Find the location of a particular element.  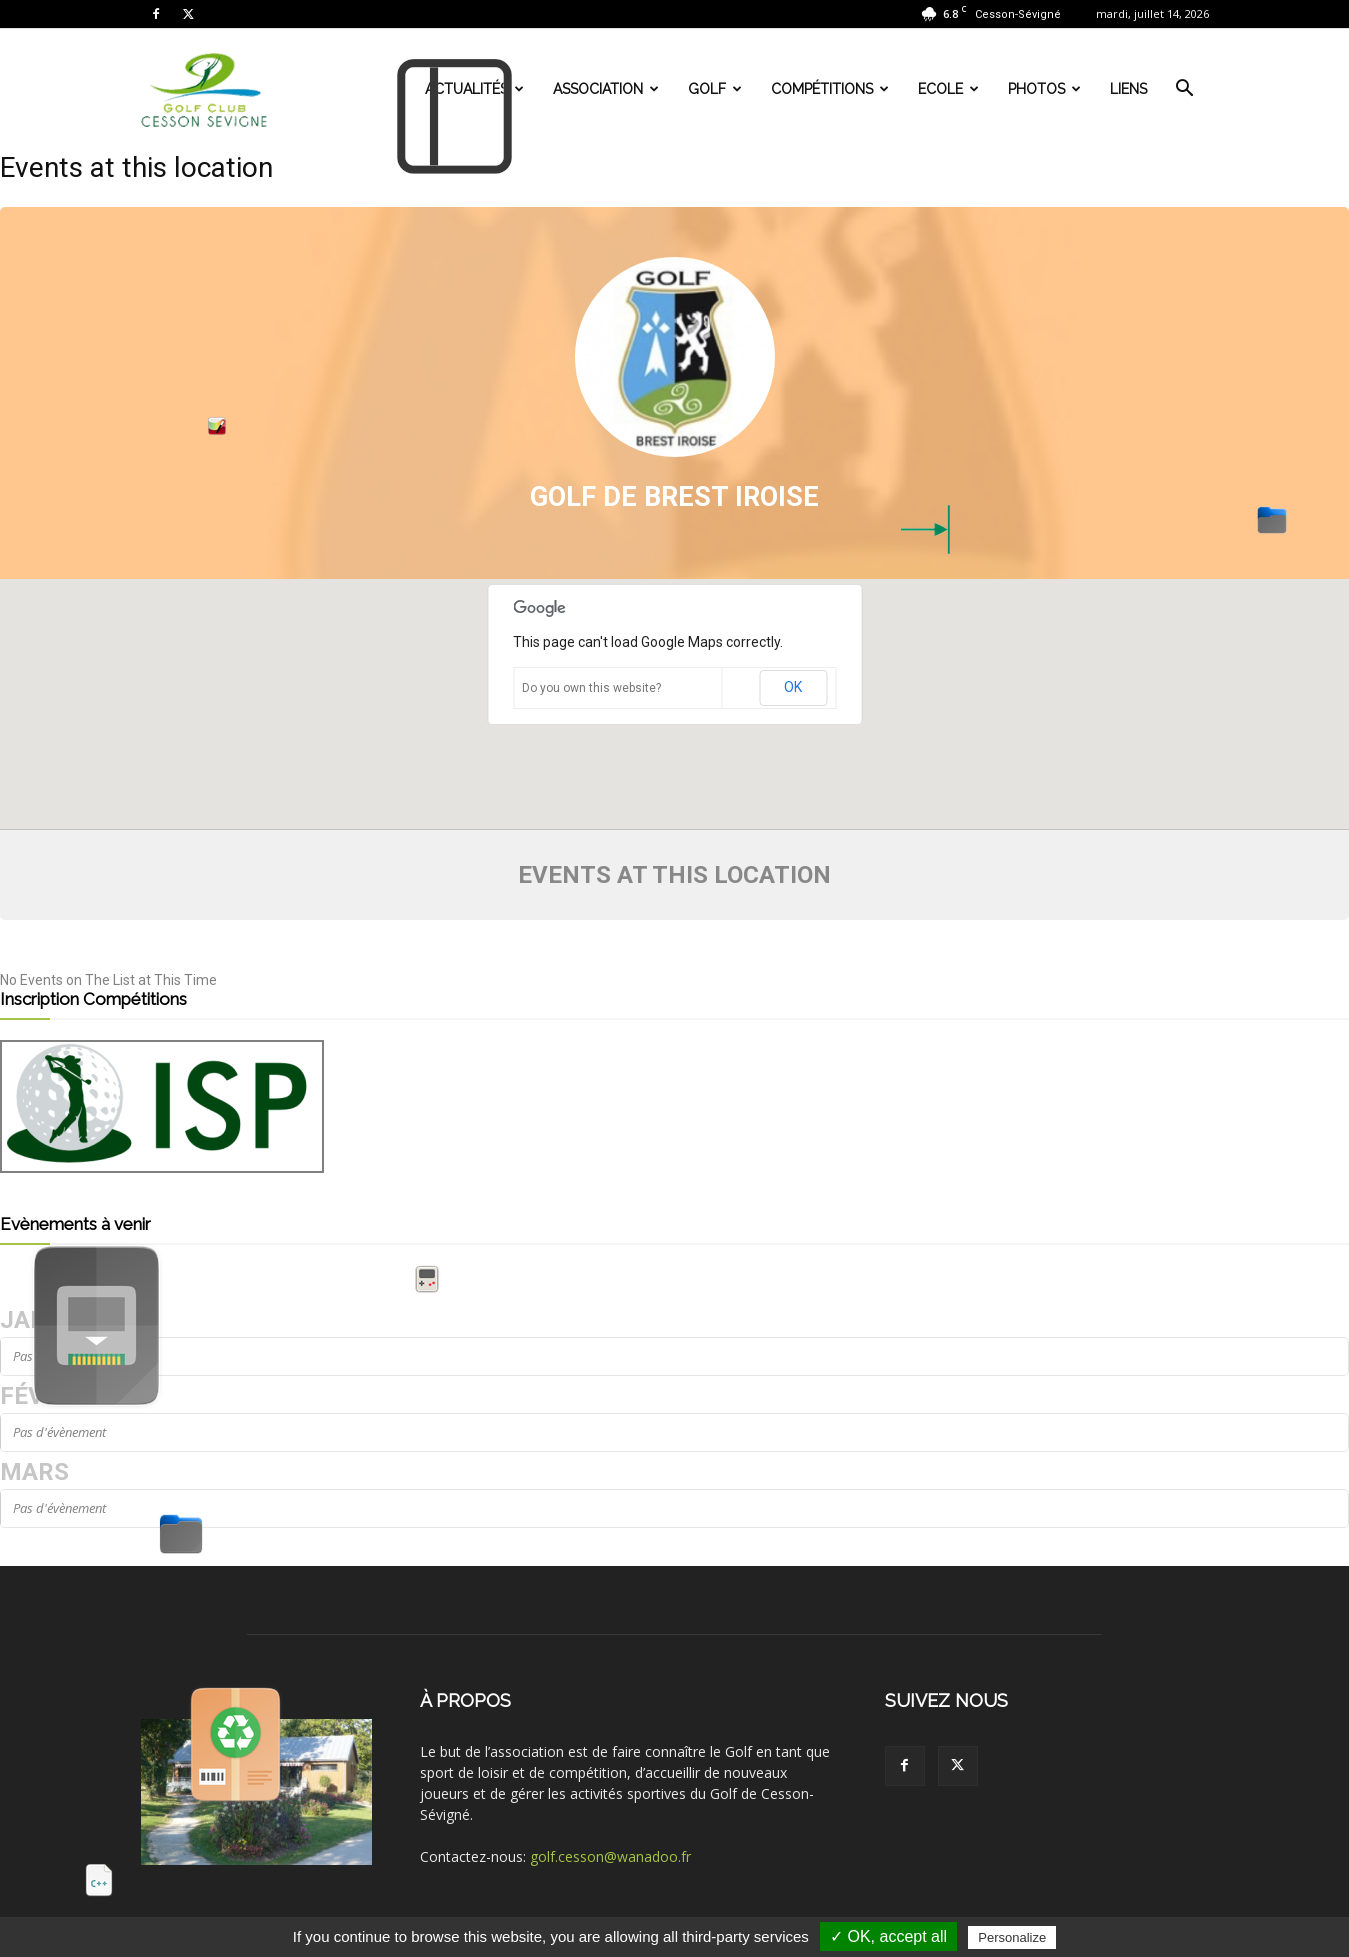

gameboy ROM file type indicator is located at coordinates (96, 1325).